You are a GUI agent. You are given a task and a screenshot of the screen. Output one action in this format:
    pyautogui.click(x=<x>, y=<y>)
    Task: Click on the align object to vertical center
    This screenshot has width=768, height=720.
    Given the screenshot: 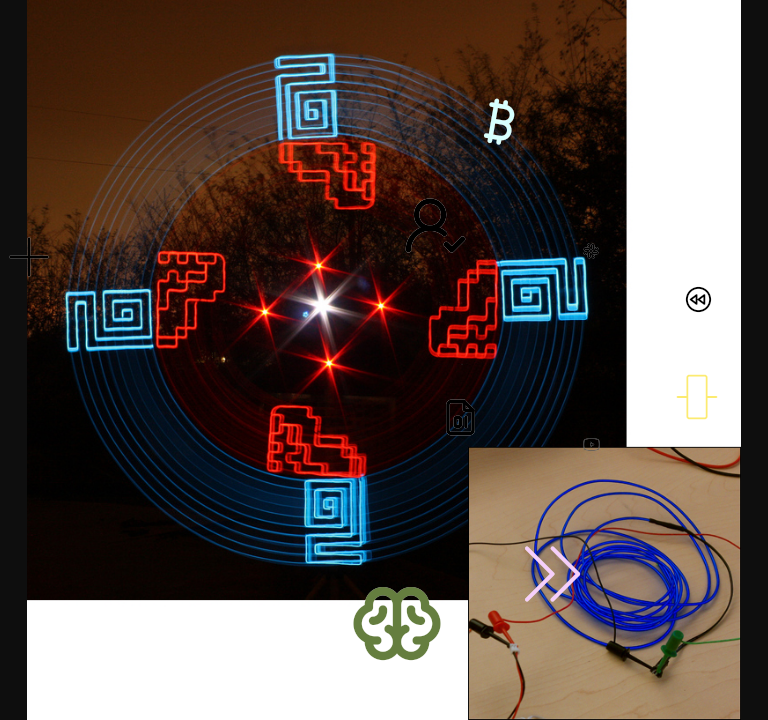 What is the action you would take?
    pyautogui.click(x=697, y=397)
    